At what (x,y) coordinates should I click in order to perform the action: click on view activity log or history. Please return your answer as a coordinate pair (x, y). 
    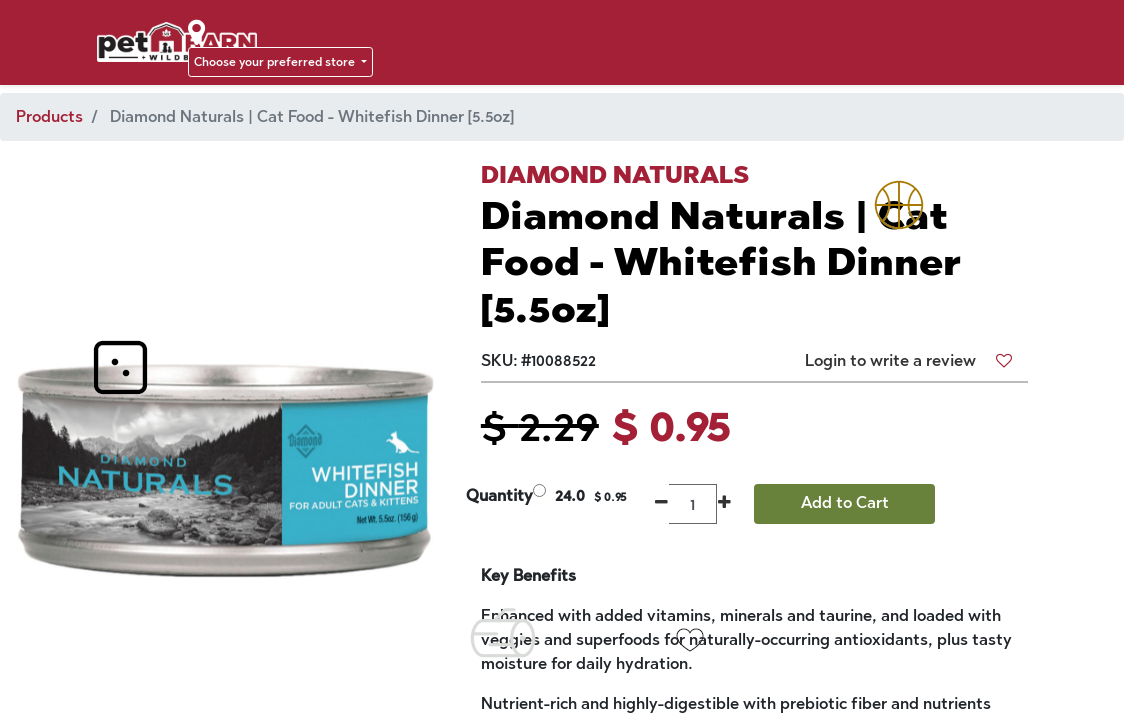
    Looking at the image, I should click on (503, 636).